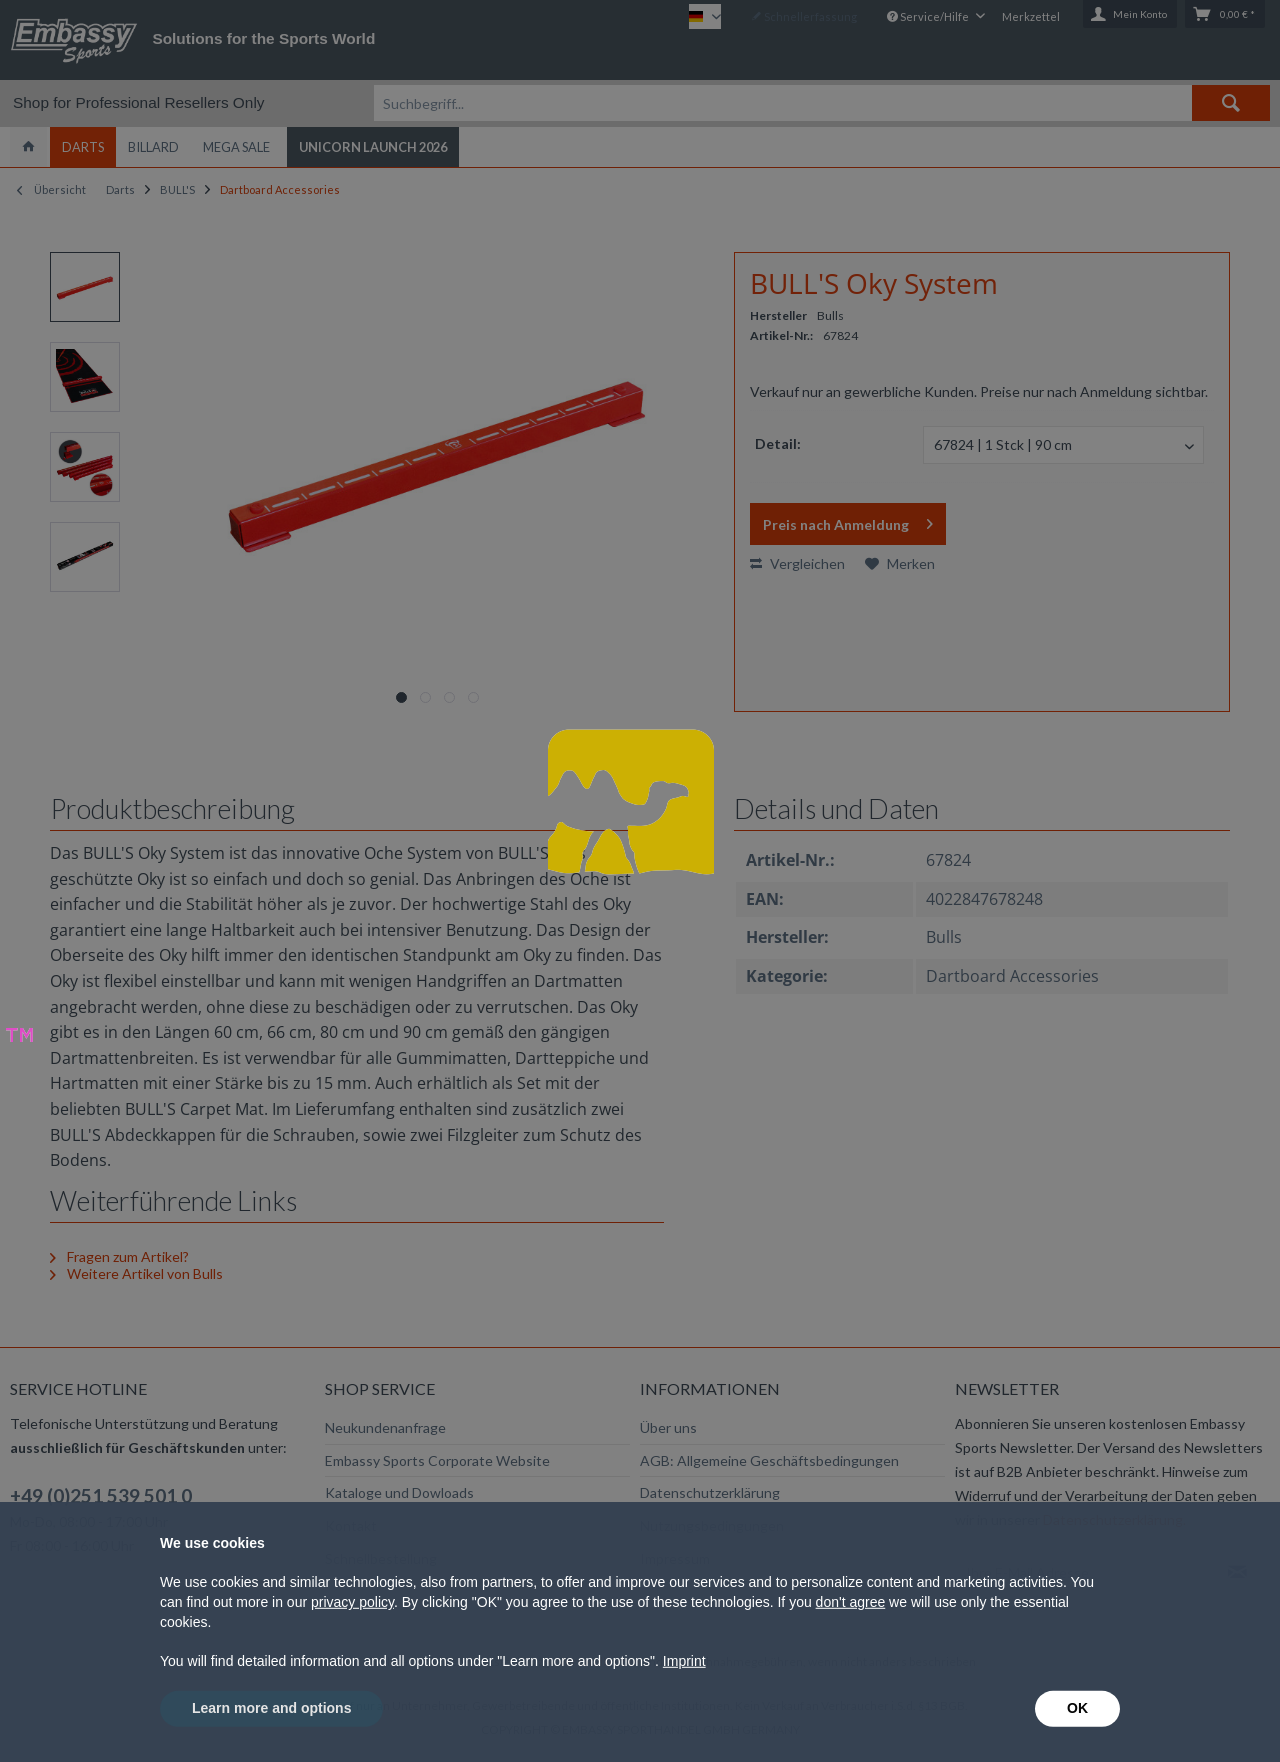  I want to click on indicates trademarked content or branding, so click(20, 1035).